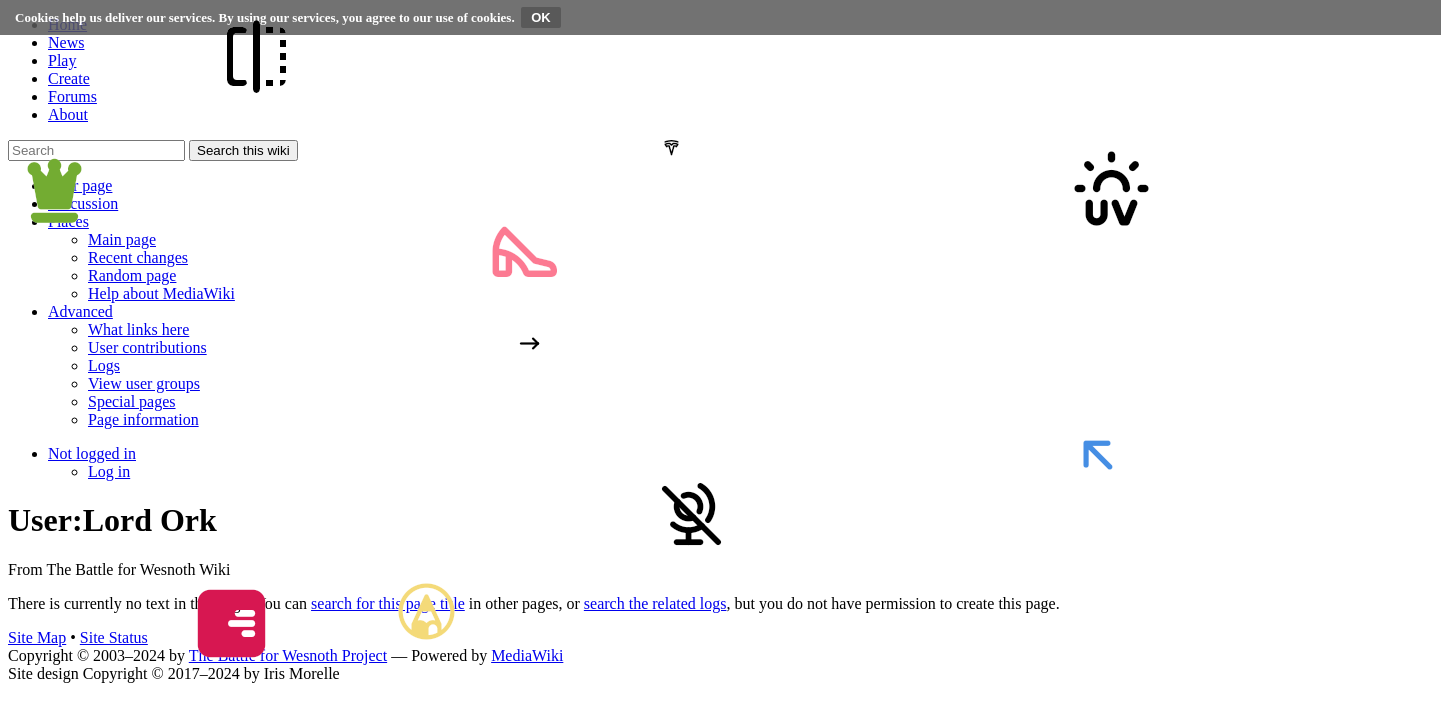  What do you see at coordinates (671, 147) in the screenshot?
I see `Tesla brand logo` at bounding box center [671, 147].